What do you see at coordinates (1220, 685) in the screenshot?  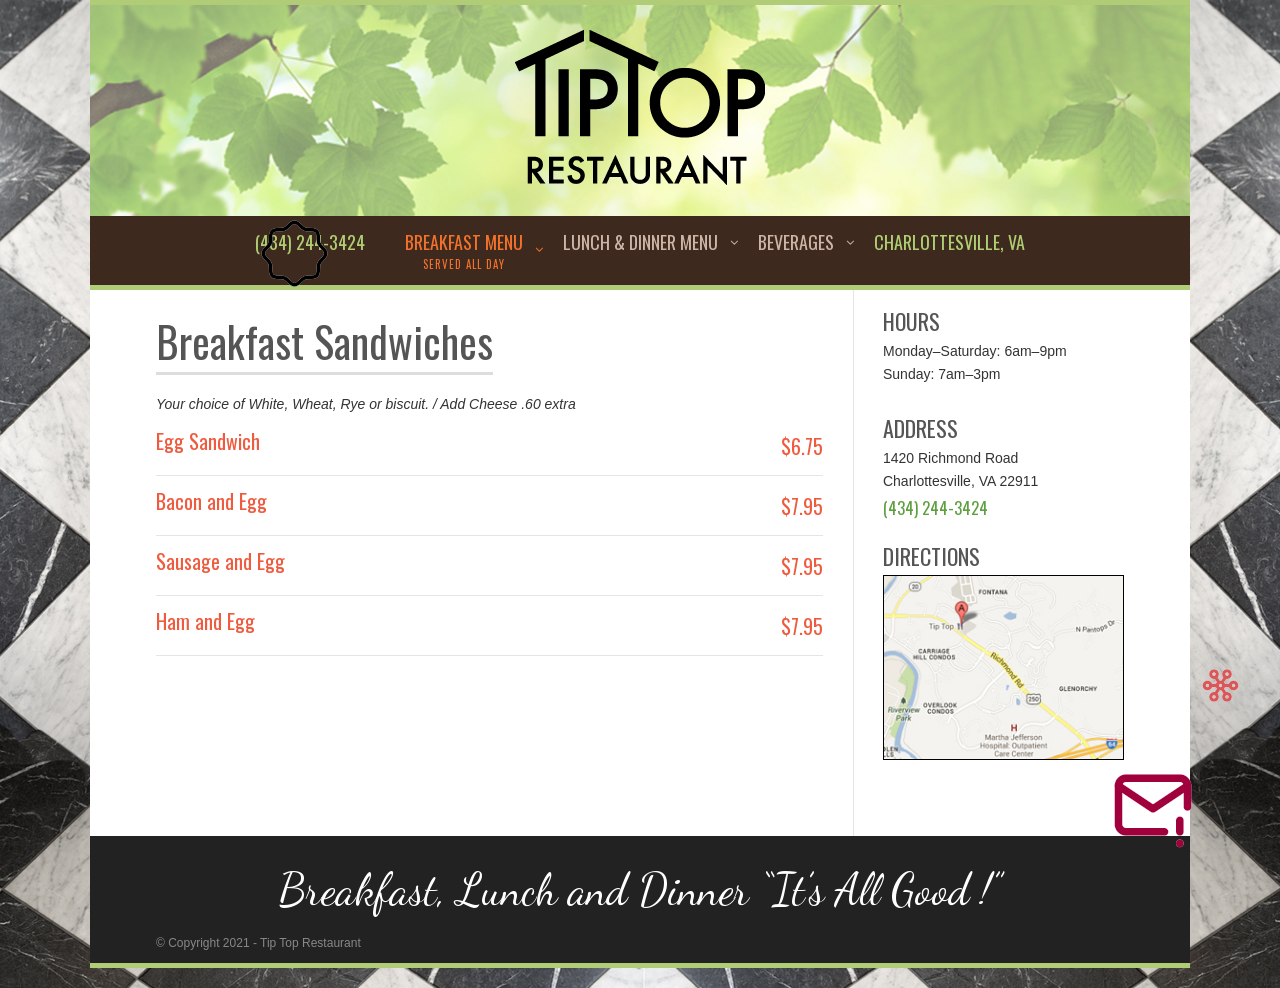 I see `view star network topology` at bounding box center [1220, 685].